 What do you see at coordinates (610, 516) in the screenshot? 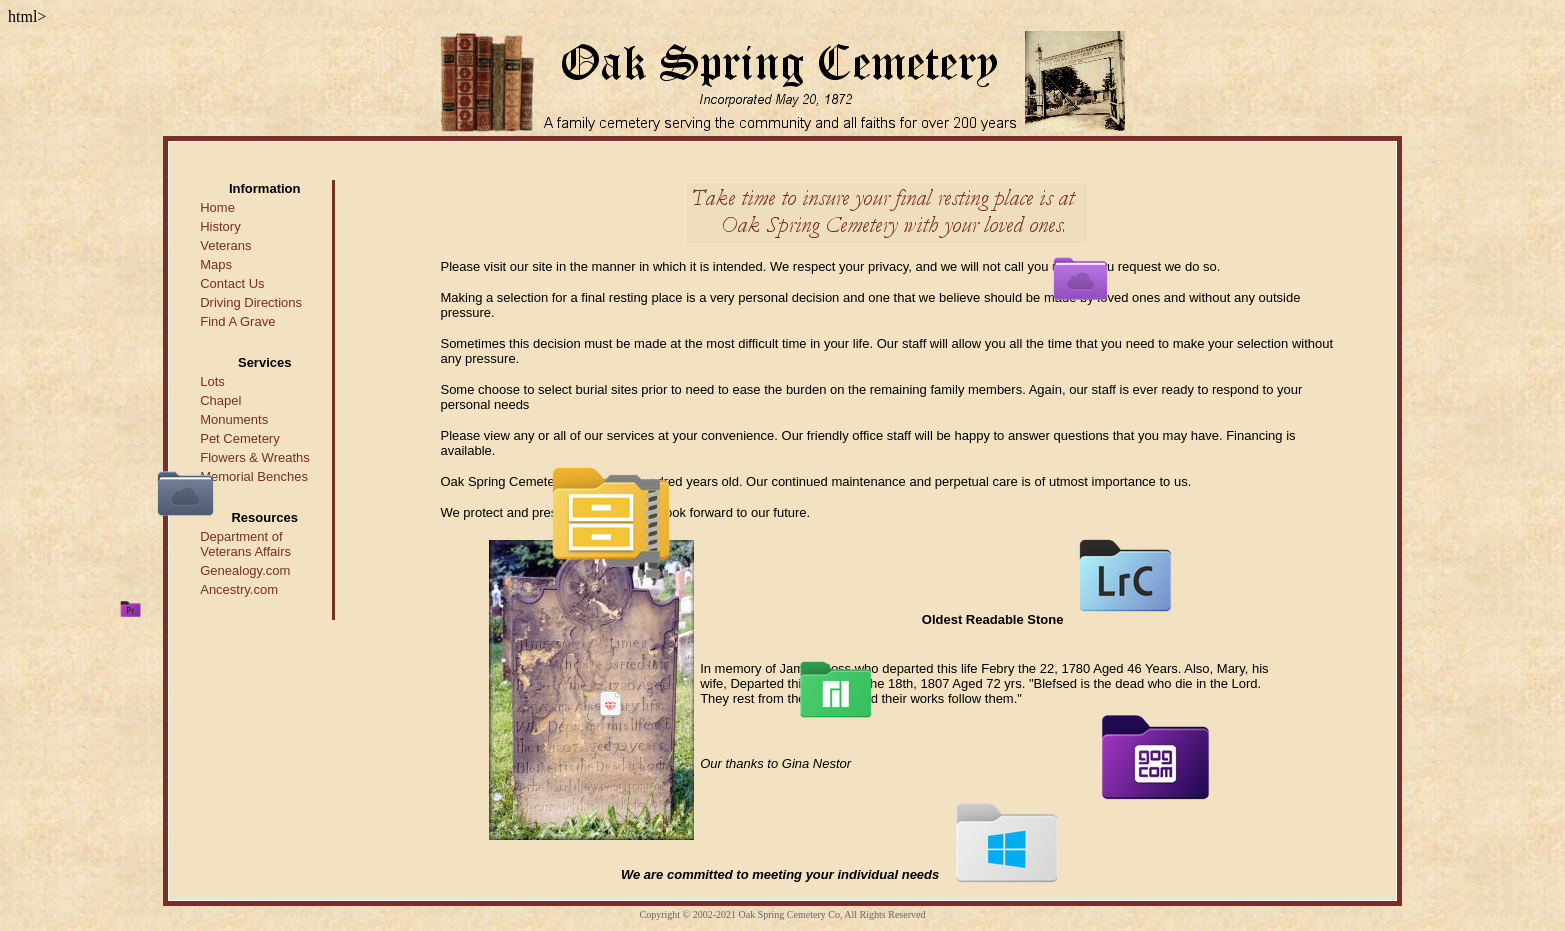
I see `open compressed files folder` at bounding box center [610, 516].